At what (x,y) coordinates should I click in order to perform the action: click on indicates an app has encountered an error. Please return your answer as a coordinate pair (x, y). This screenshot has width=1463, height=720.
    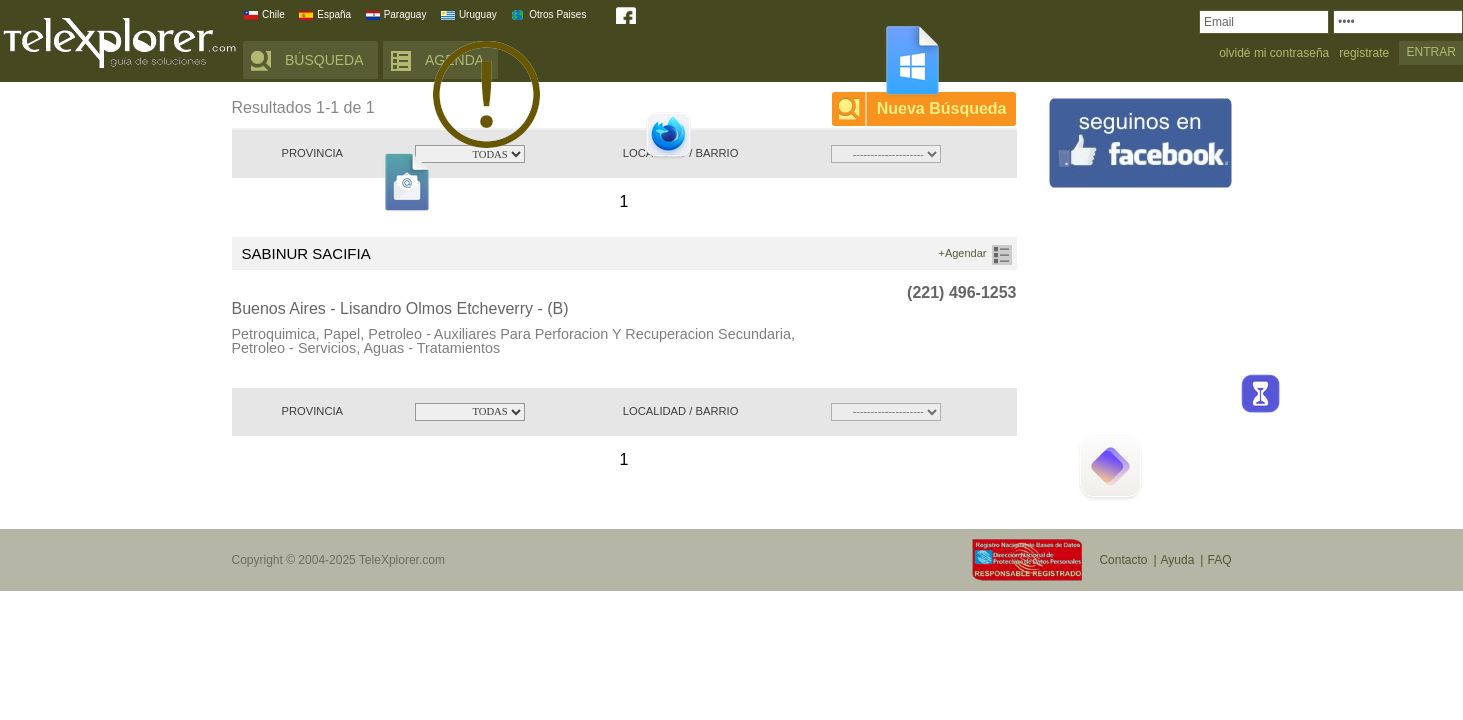
    Looking at the image, I should click on (486, 94).